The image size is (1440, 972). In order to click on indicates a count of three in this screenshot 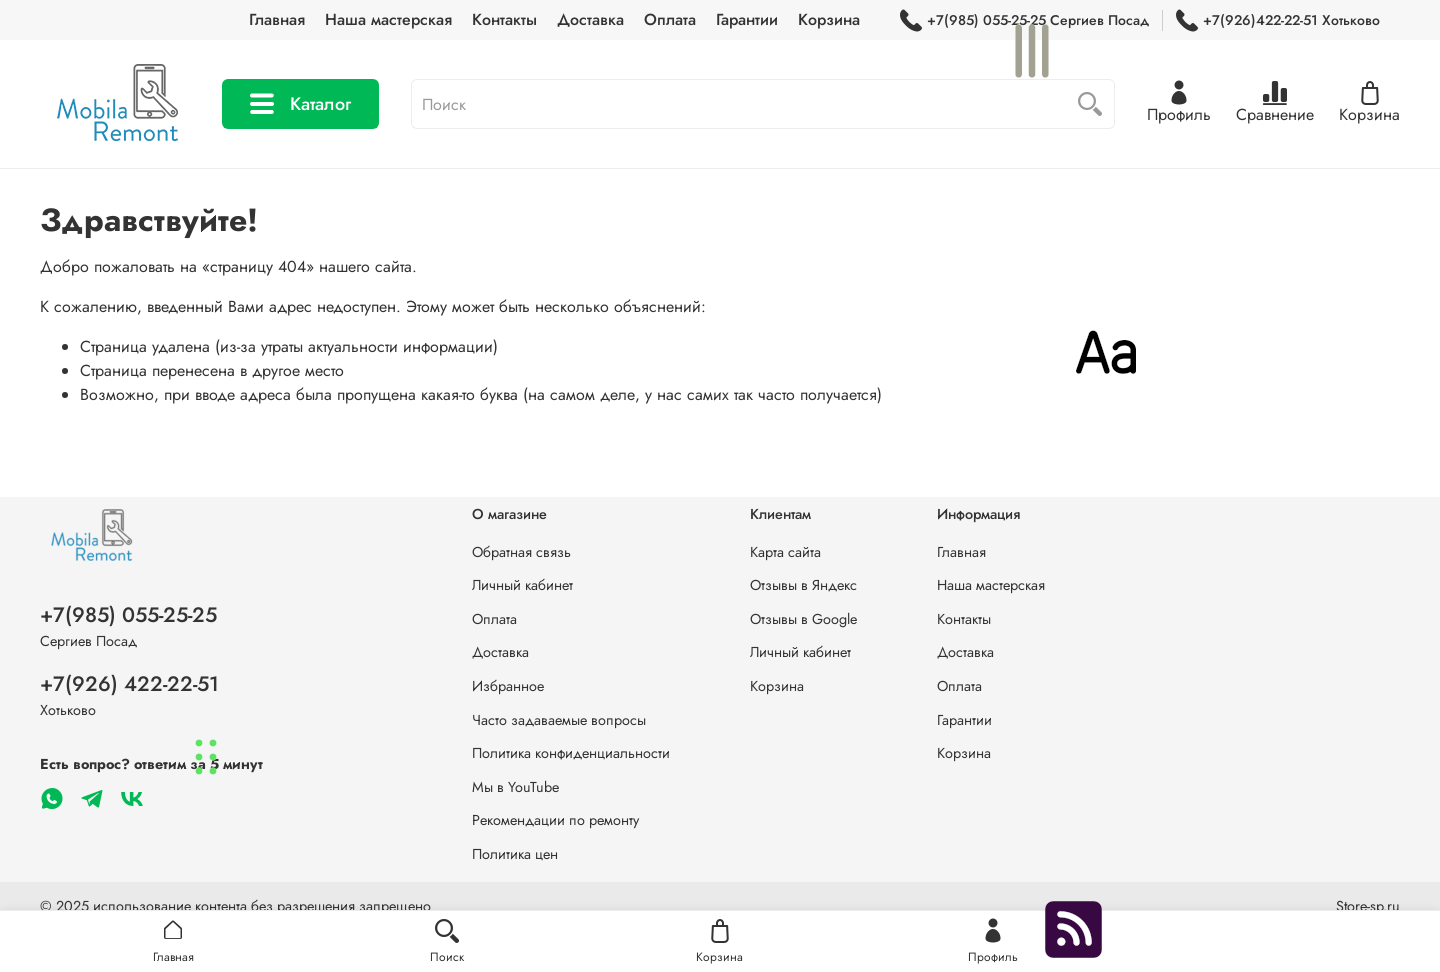, I will do `click(1032, 51)`.